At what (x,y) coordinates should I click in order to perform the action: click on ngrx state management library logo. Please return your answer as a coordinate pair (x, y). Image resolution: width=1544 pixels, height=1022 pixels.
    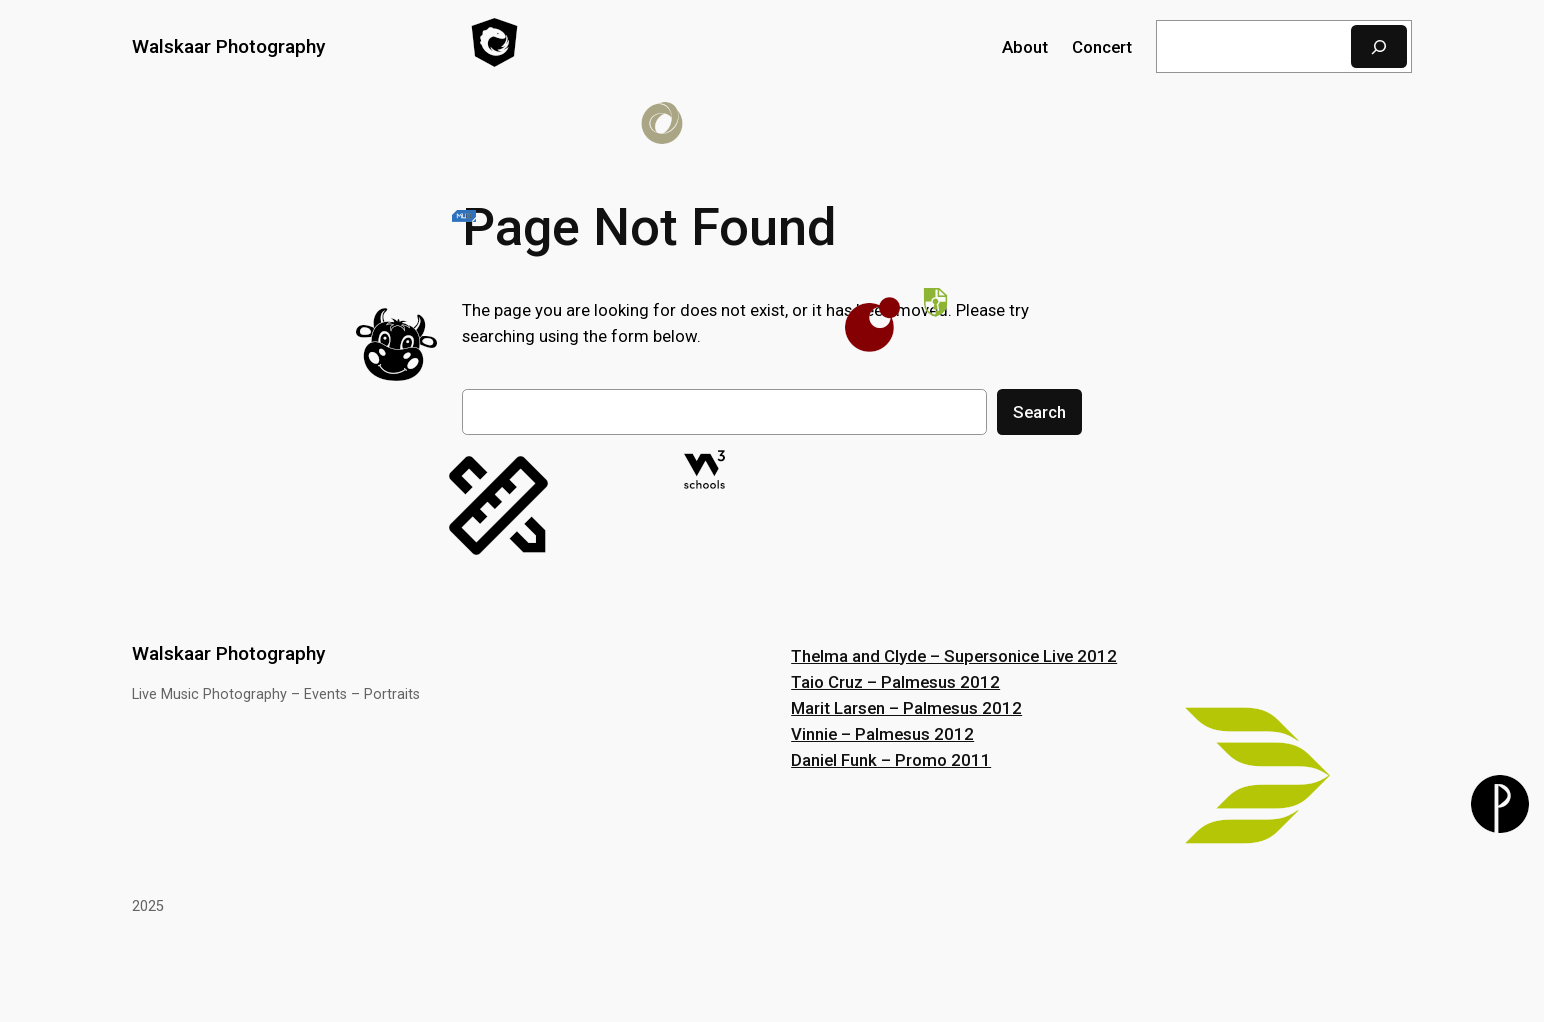
    Looking at the image, I should click on (494, 42).